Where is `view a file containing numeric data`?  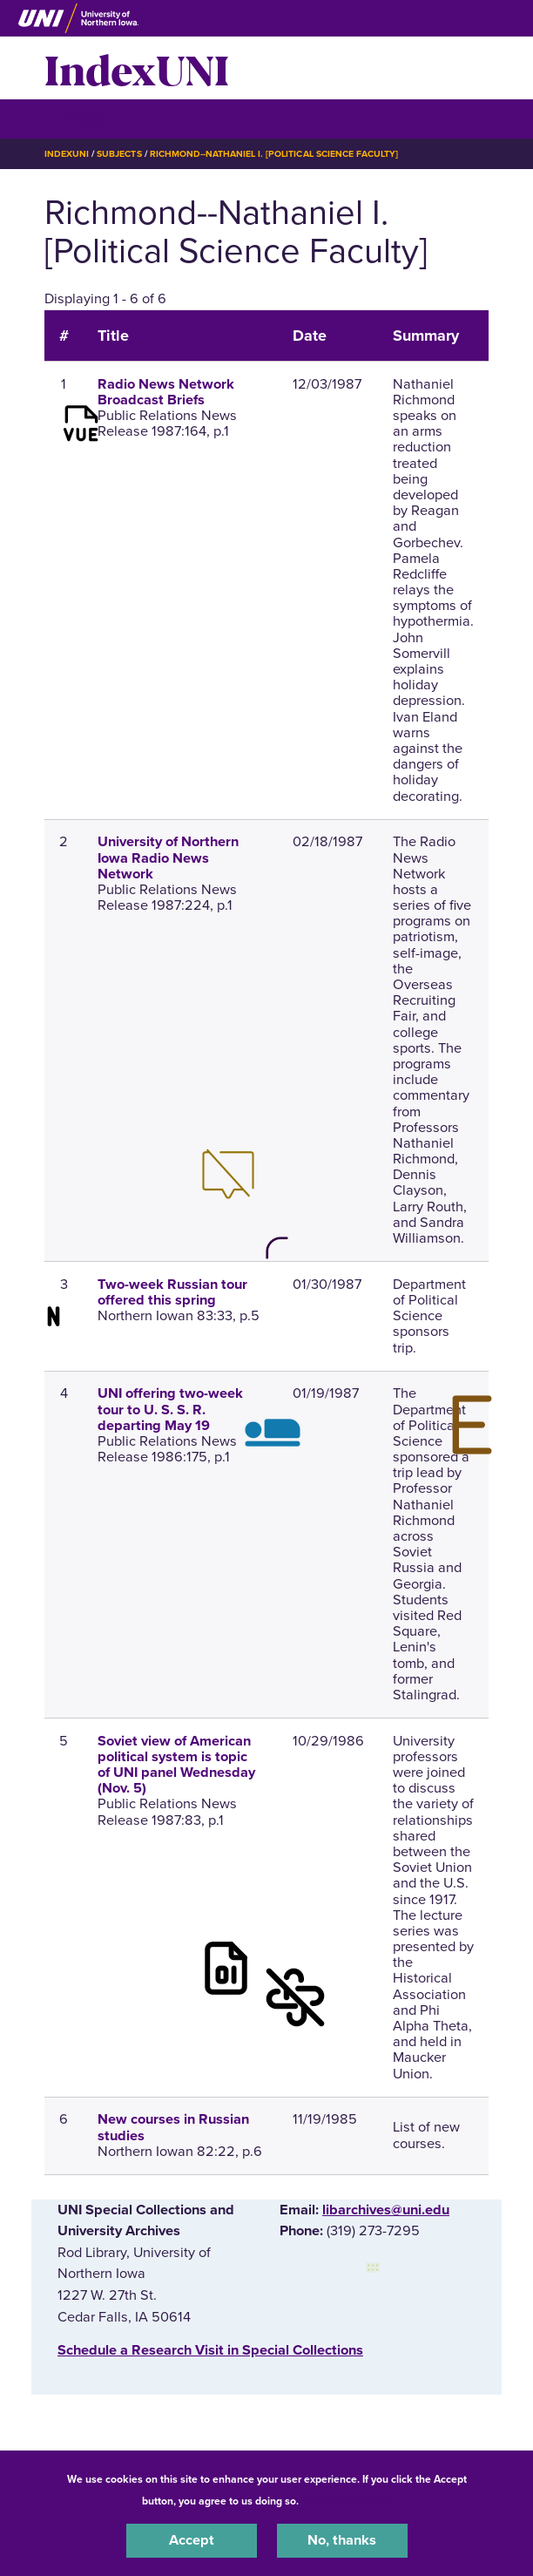 view a file containing numeric data is located at coordinates (226, 1968).